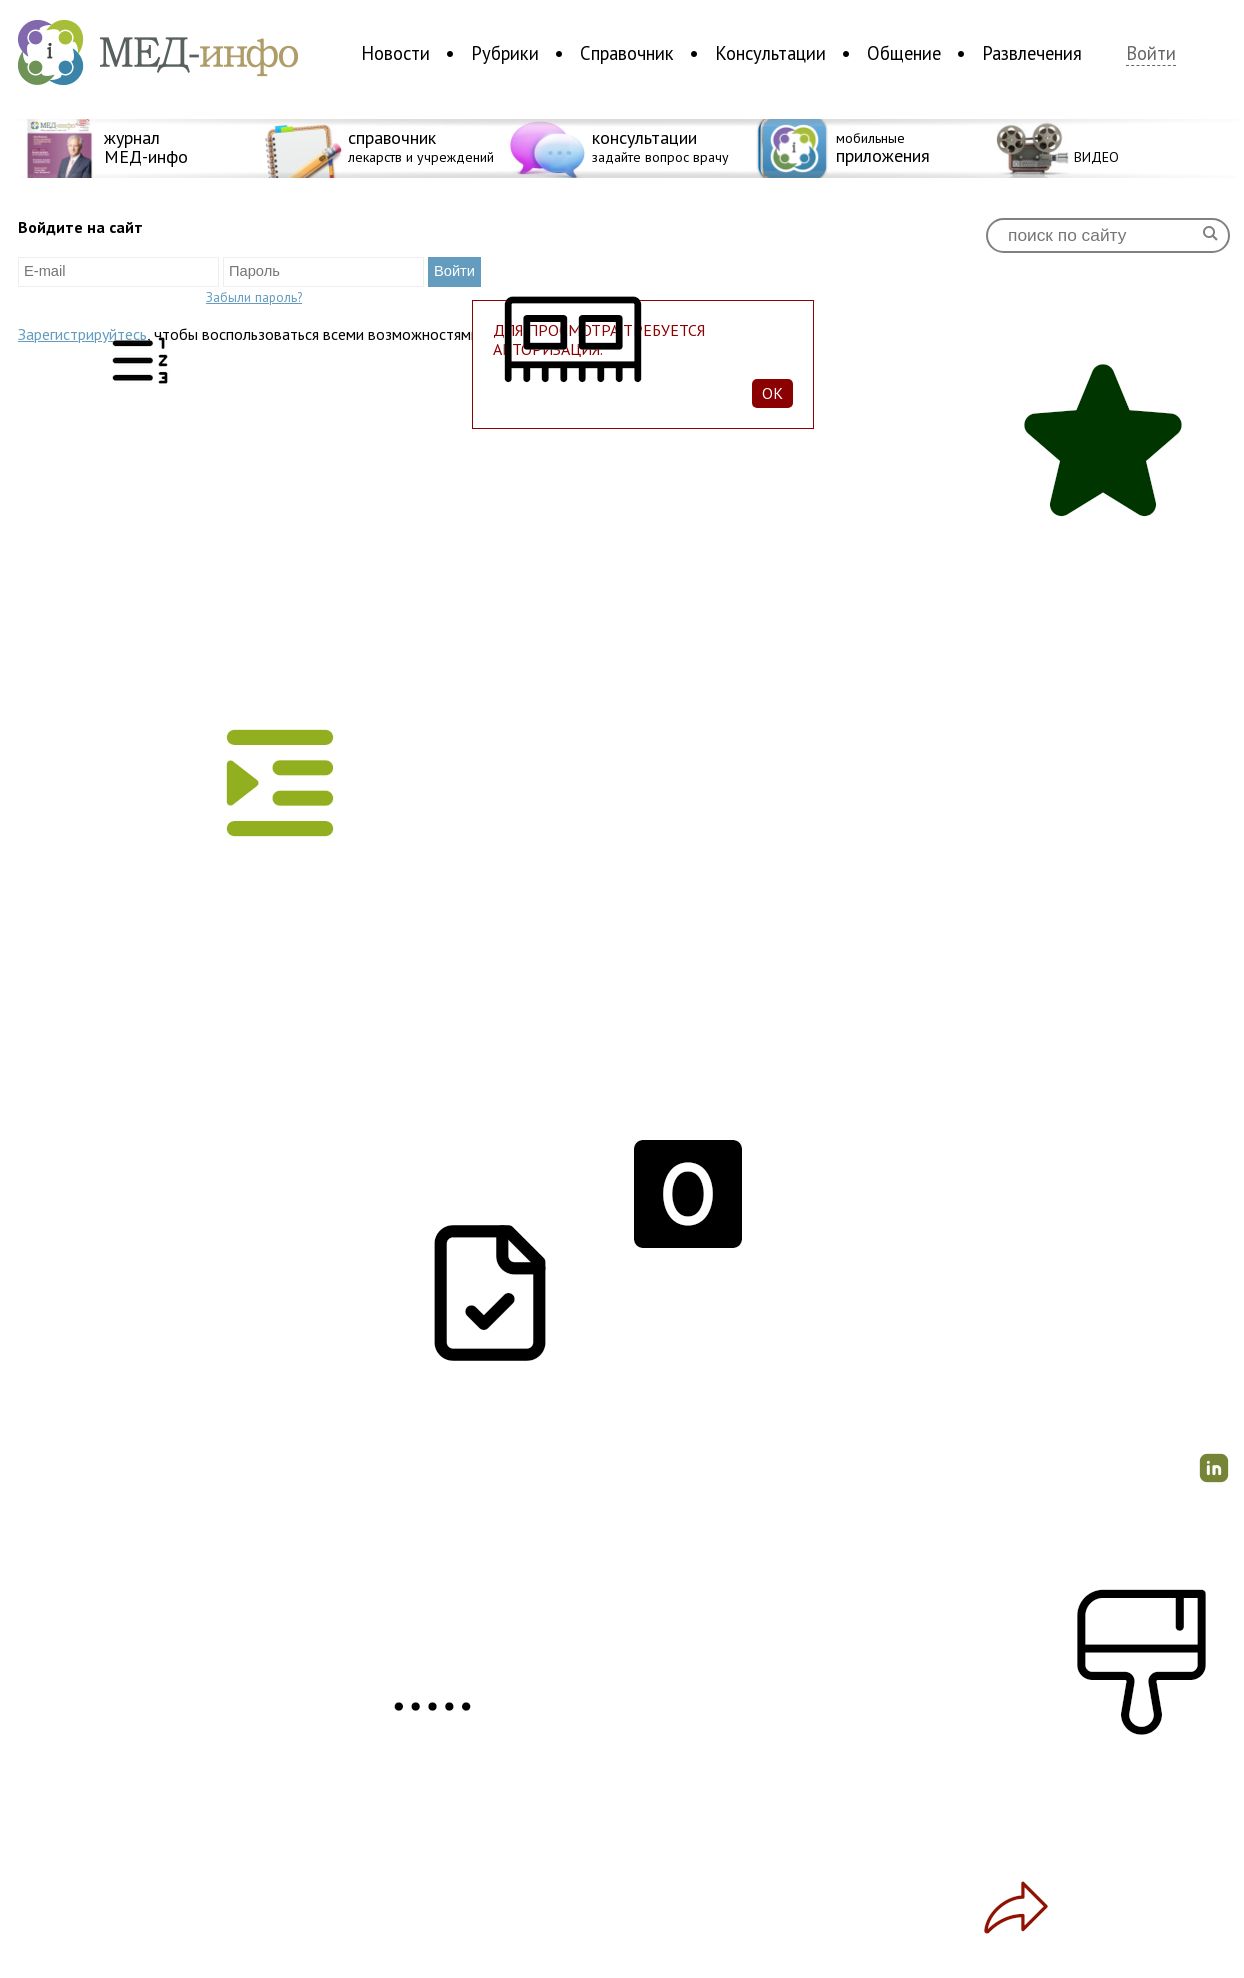 The image size is (1244, 1978). Describe the element at coordinates (432, 1706) in the screenshot. I see `indicates a divider or separator between content sections` at that location.